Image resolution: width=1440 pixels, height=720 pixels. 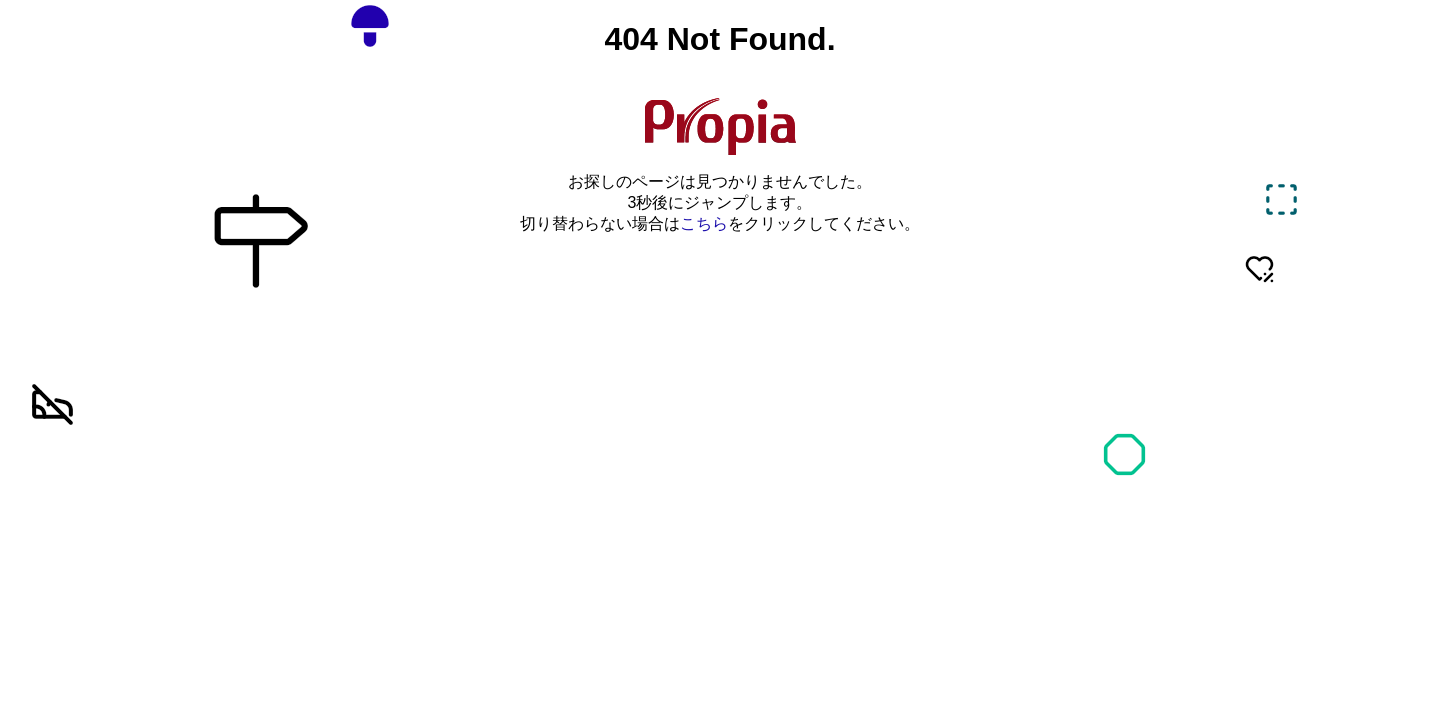 I want to click on view discounted favorites or wishlist items, so click(x=1259, y=268).